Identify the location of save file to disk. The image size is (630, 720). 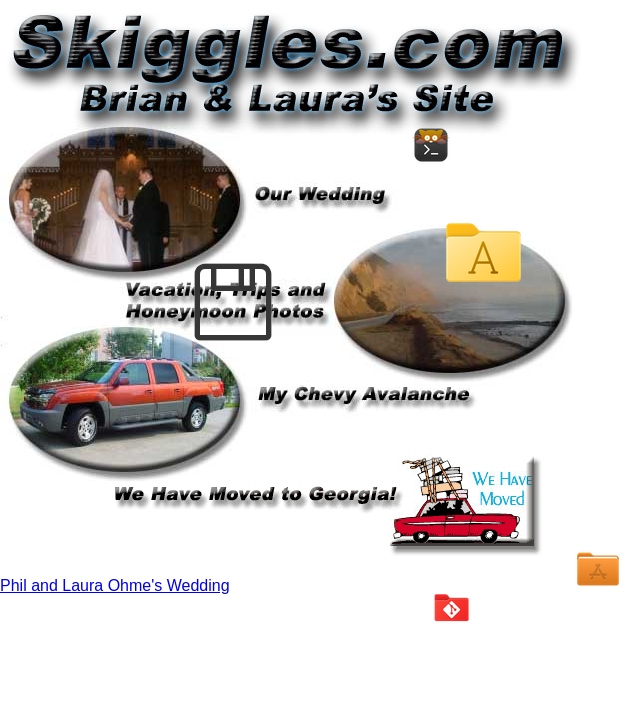
(233, 302).